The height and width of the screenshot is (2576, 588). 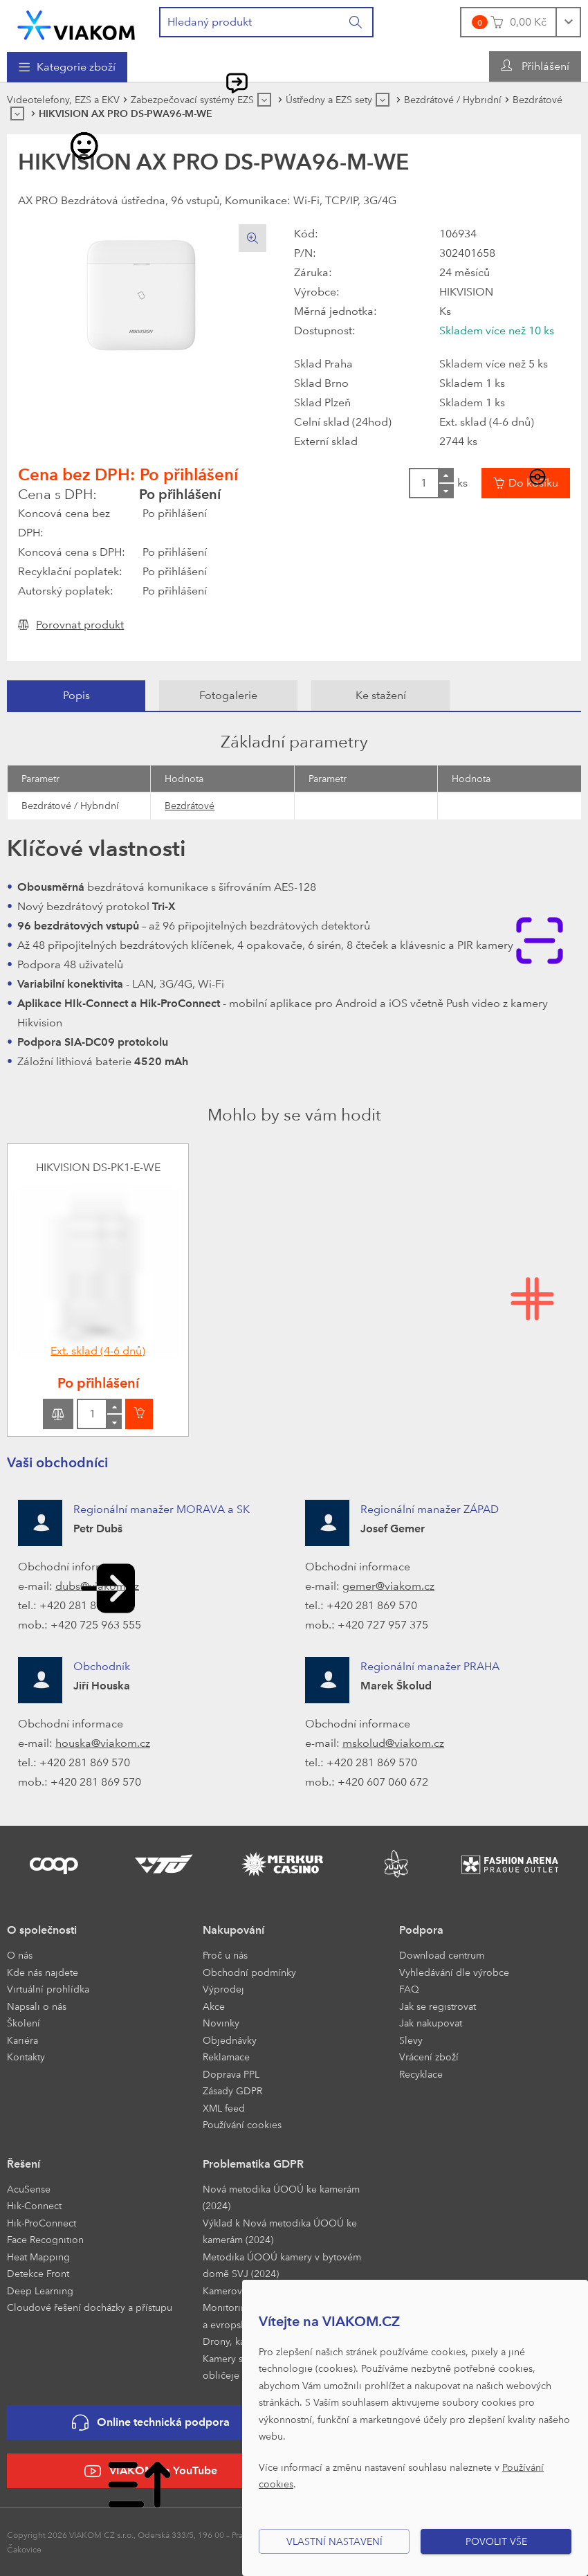 I want to click on forward a message to another recipient, so click(x=237, y=82).